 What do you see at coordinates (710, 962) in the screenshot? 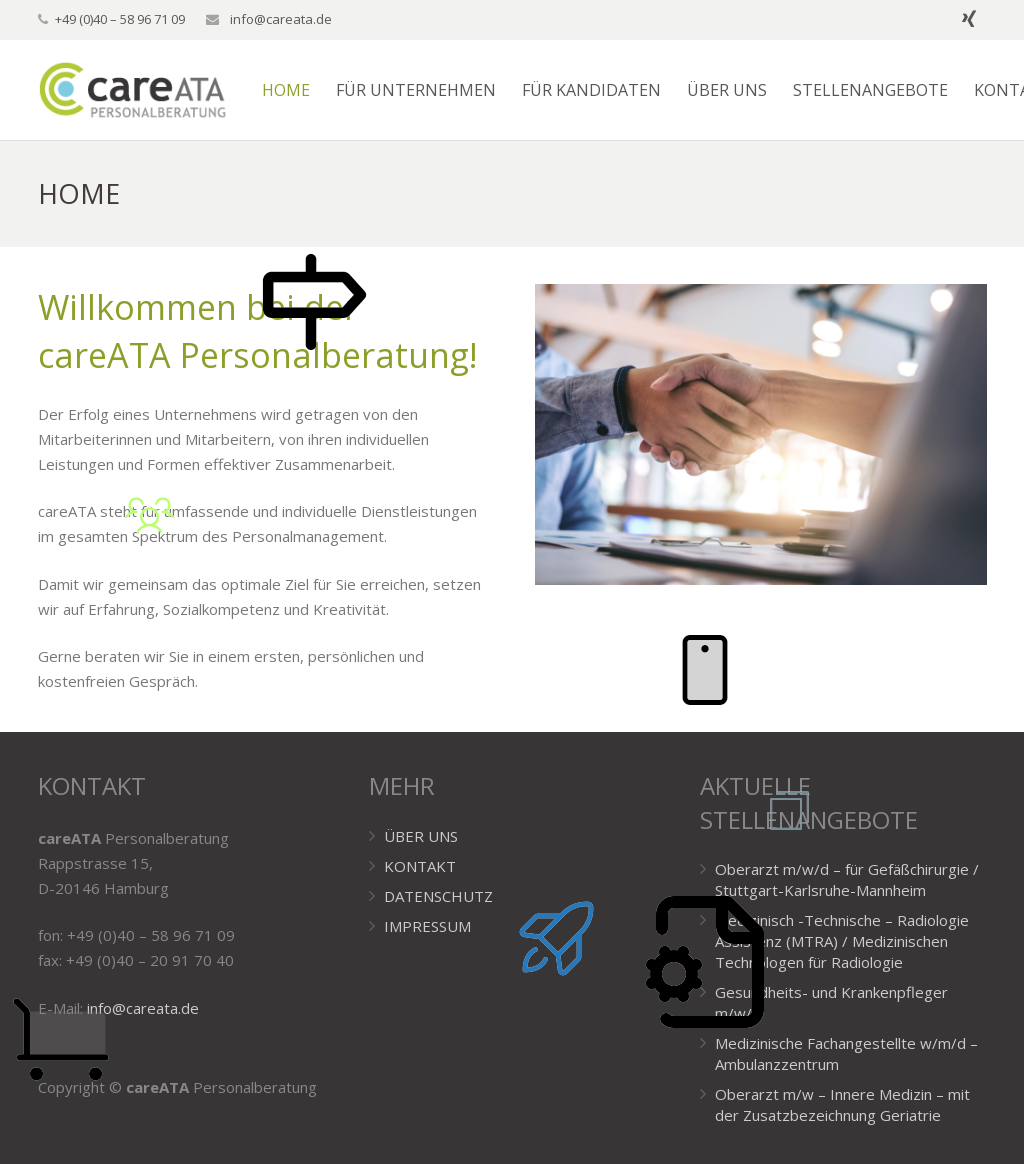
I see `access file settings or configuration` at bounding box center [710, 962].